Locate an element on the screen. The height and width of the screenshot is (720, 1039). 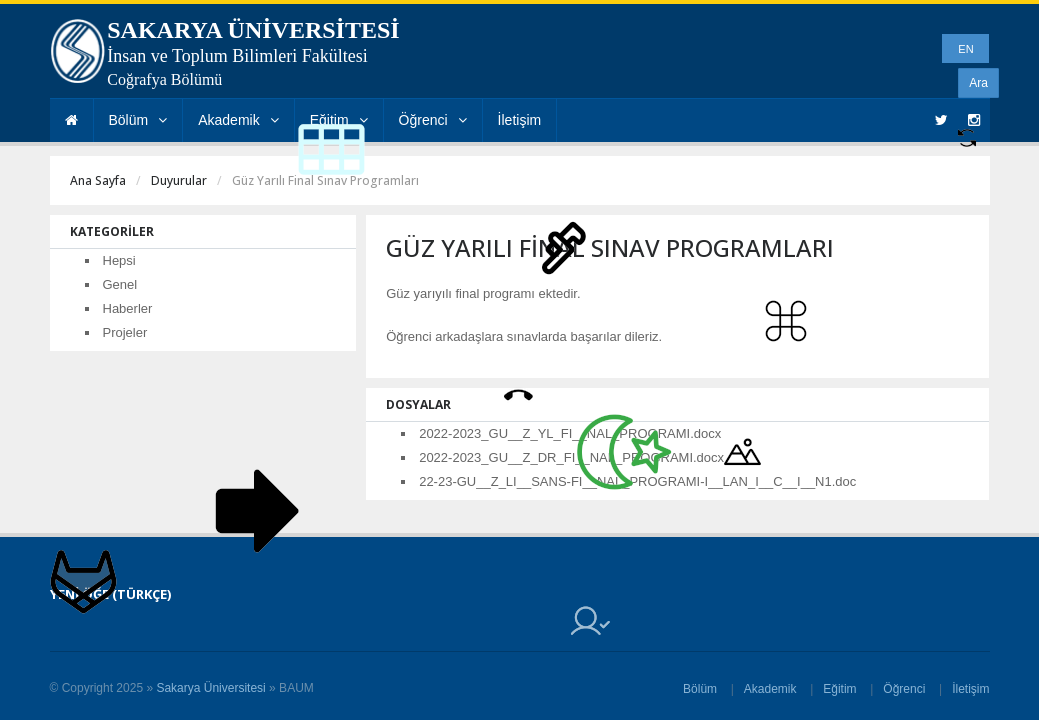
view all apps or menu options is located at coordinates (331, 149).